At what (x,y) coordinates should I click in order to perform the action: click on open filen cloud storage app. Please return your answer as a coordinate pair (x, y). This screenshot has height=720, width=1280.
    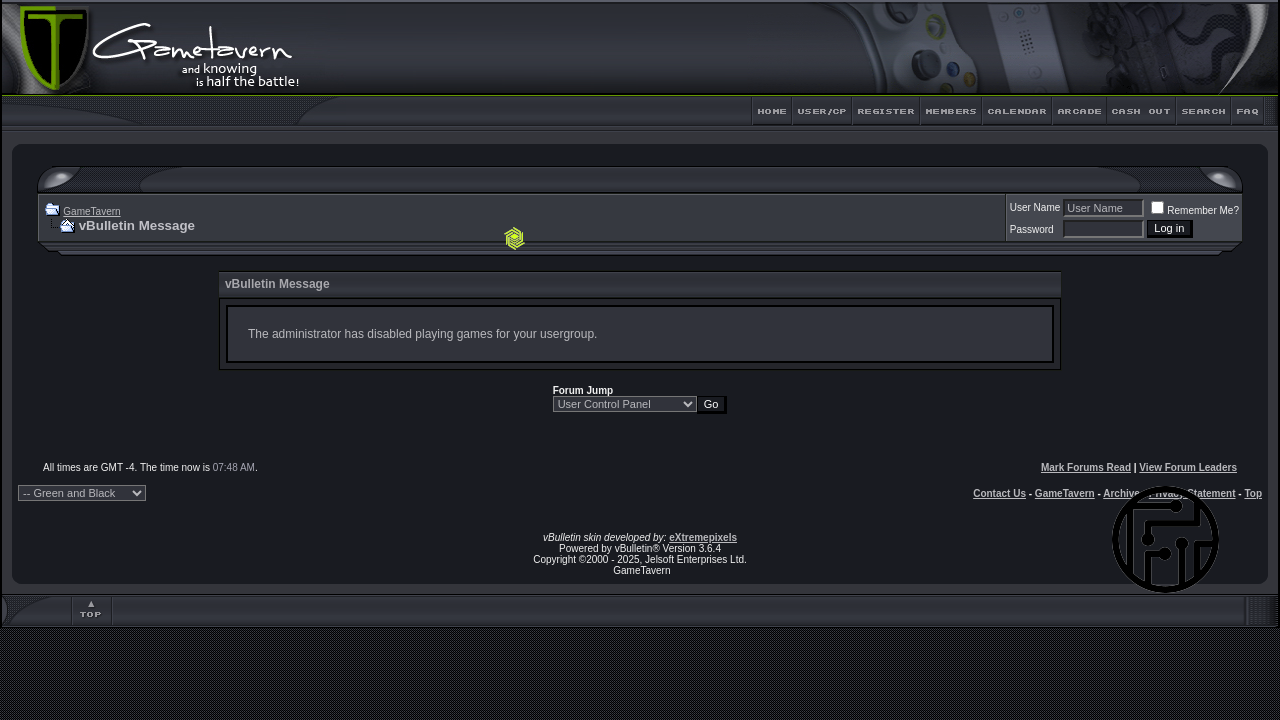
    Looking at the image, I should click on (1165, 539).